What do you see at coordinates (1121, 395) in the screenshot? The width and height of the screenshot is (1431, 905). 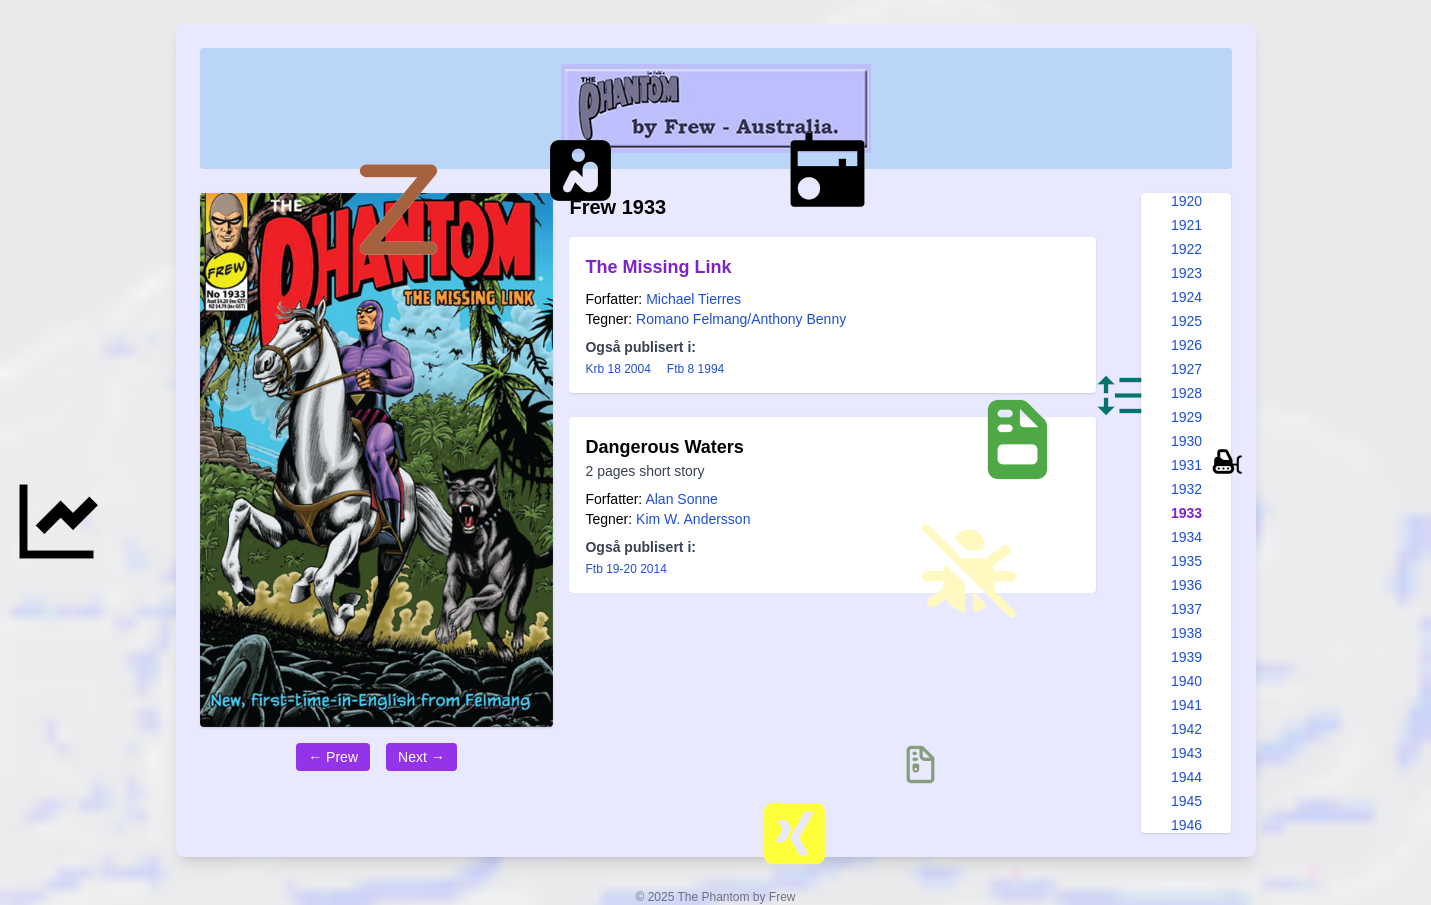 I see `adjust line height or text spacing` at bounding box center [1121, 395].